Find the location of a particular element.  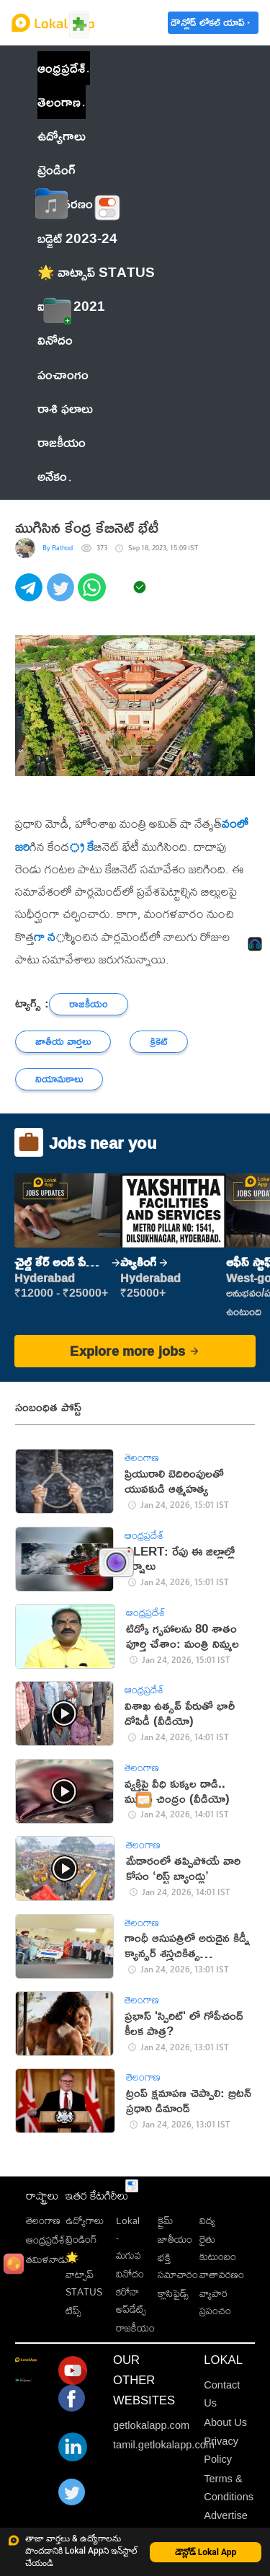

open system tweaks or settings customization is located at coordinates (132, 2186).